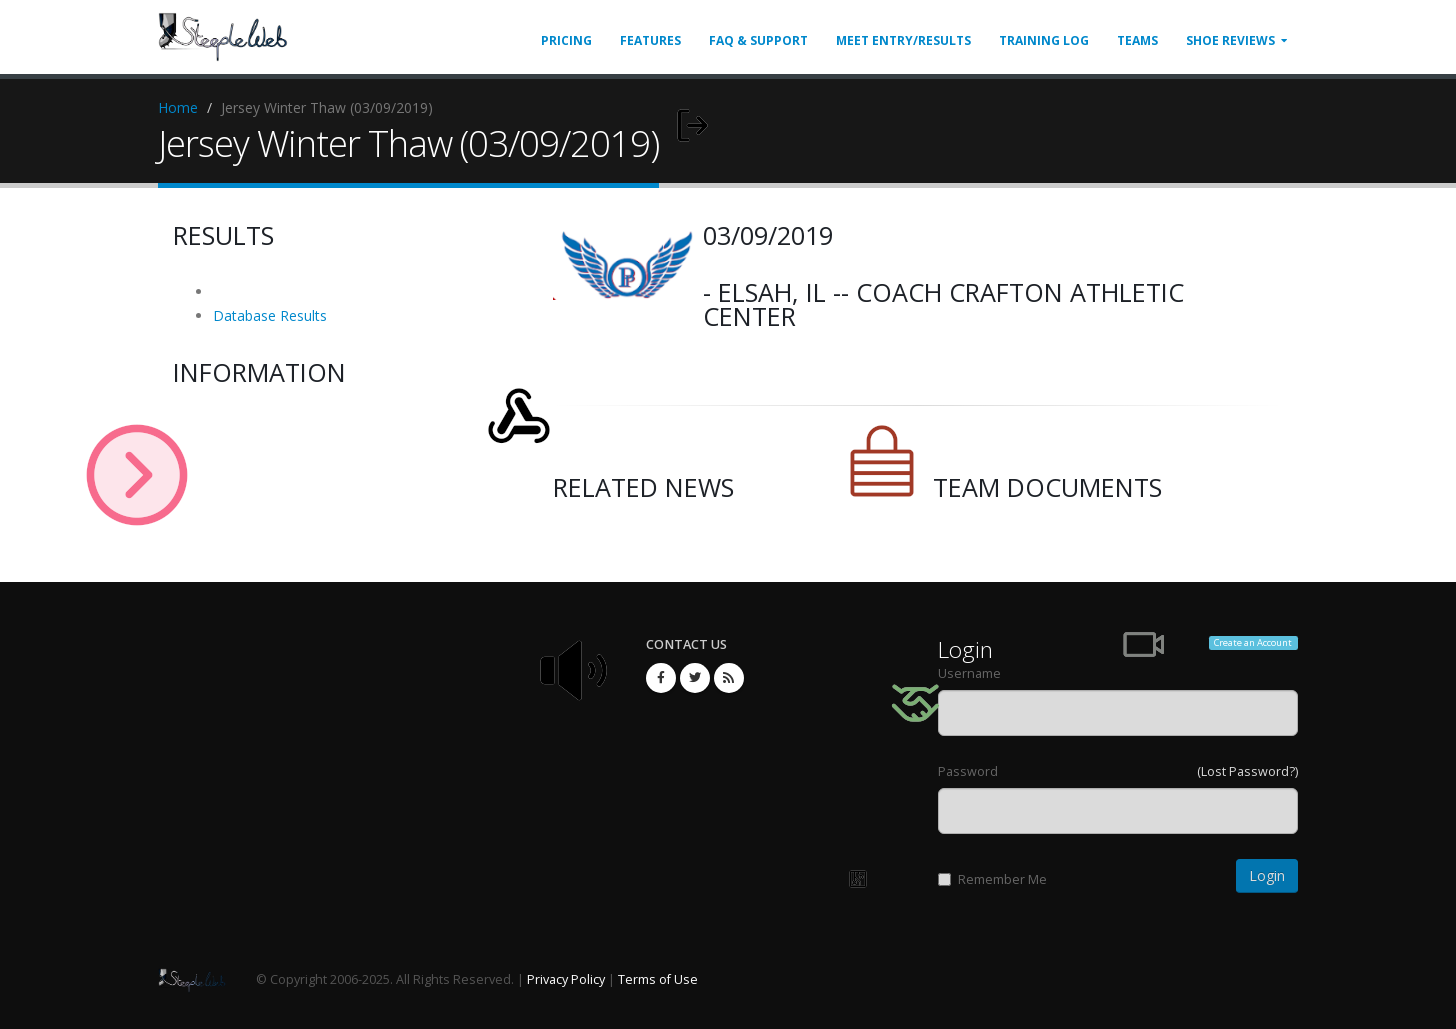 The image size is (1456, 1029). What do you see at coordinates (858, 879) in the screenshot?
I see `access hardware or circuit settings` at bounding box center [858, 879].